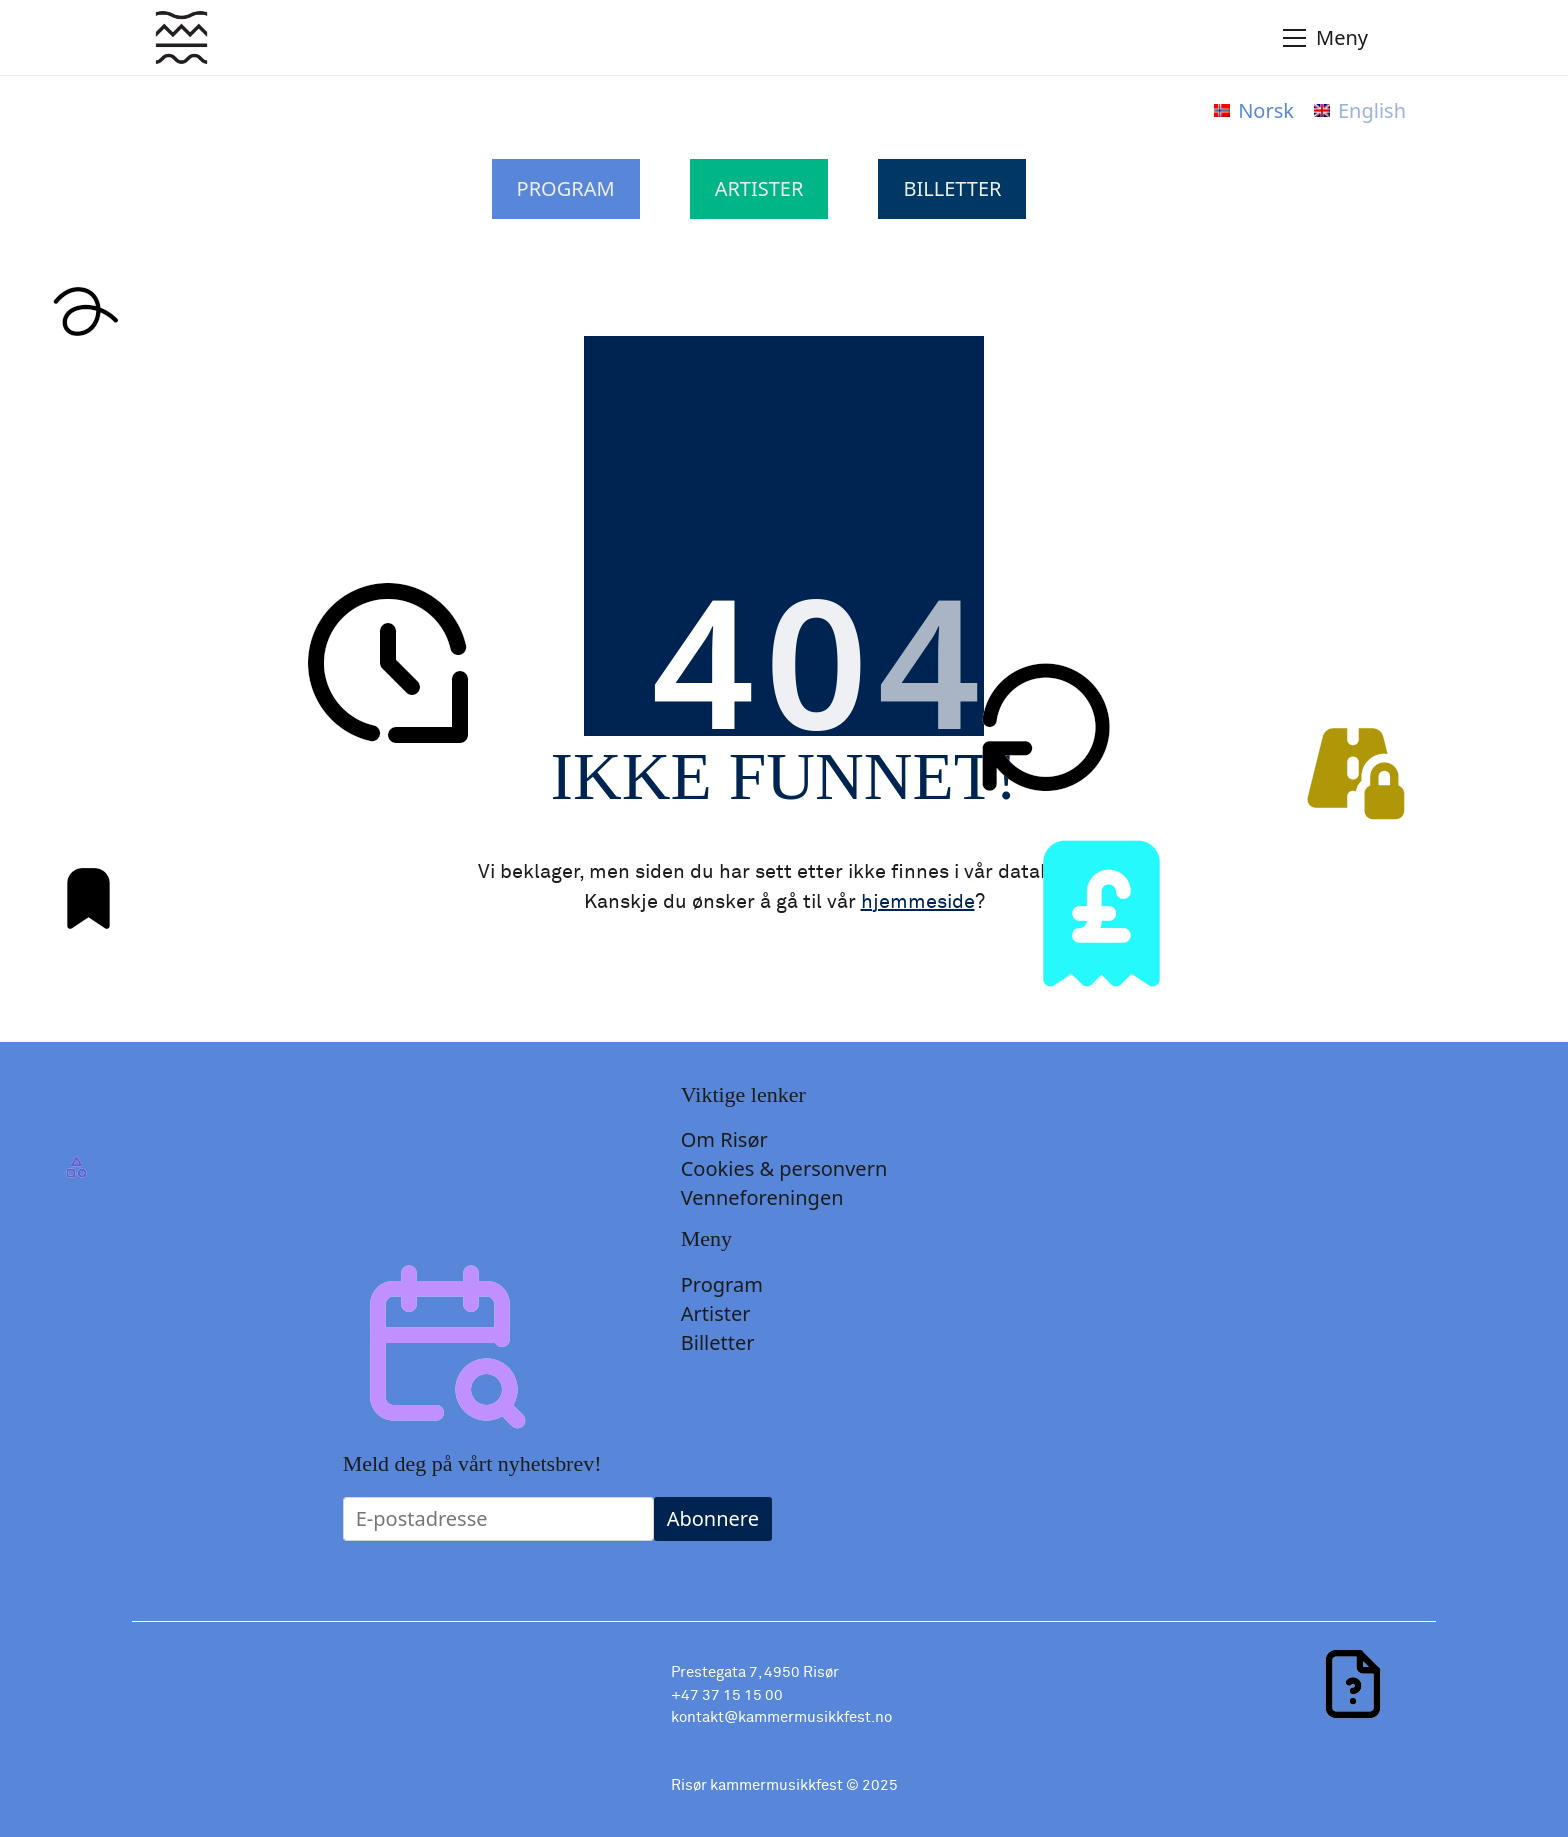 This screenshot has width=1568, height=1837. What do you see at coordinates (1101, 913) in the screenshot?
I see `view receipt or transaction in British pounds` at bounding box center [1101, 913].